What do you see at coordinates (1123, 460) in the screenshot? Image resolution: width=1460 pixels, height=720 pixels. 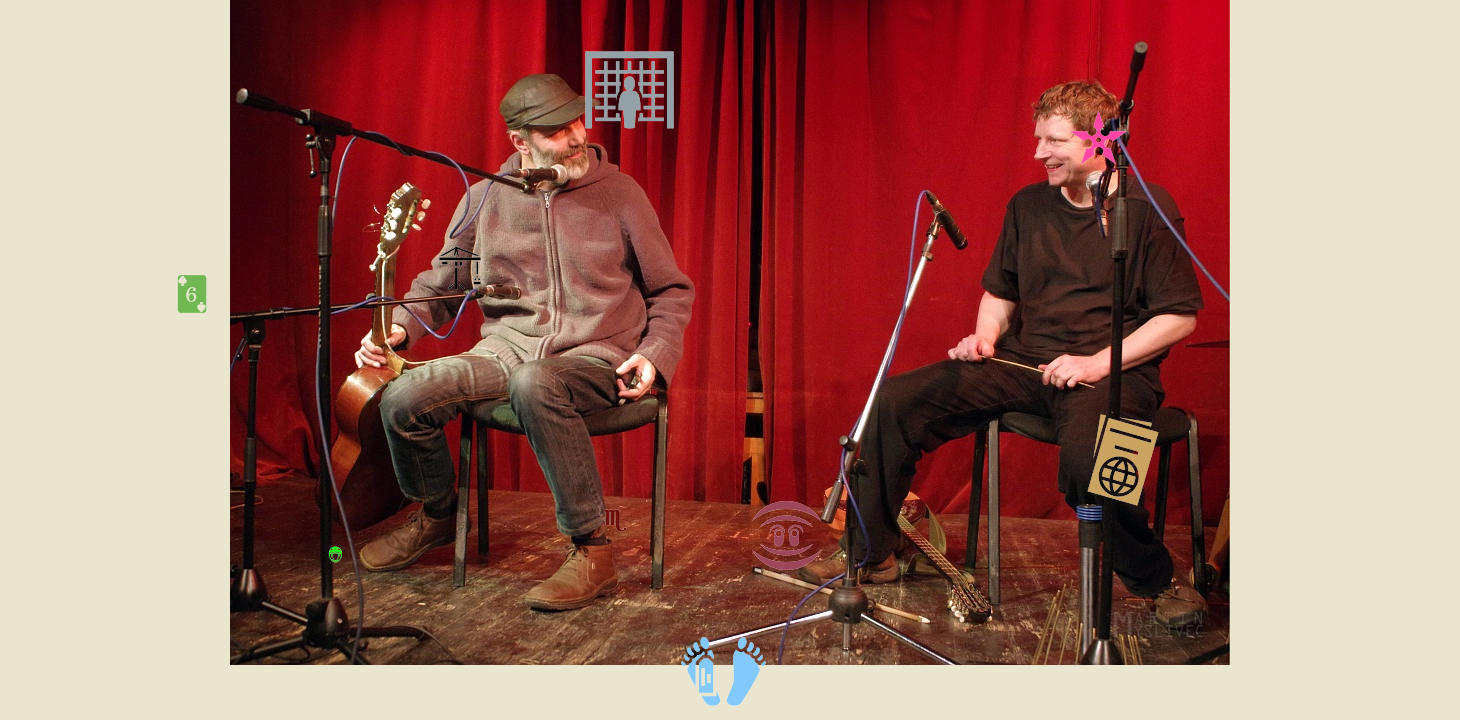 I see `view passport or travel documents` at bounding box center [1123, 460].